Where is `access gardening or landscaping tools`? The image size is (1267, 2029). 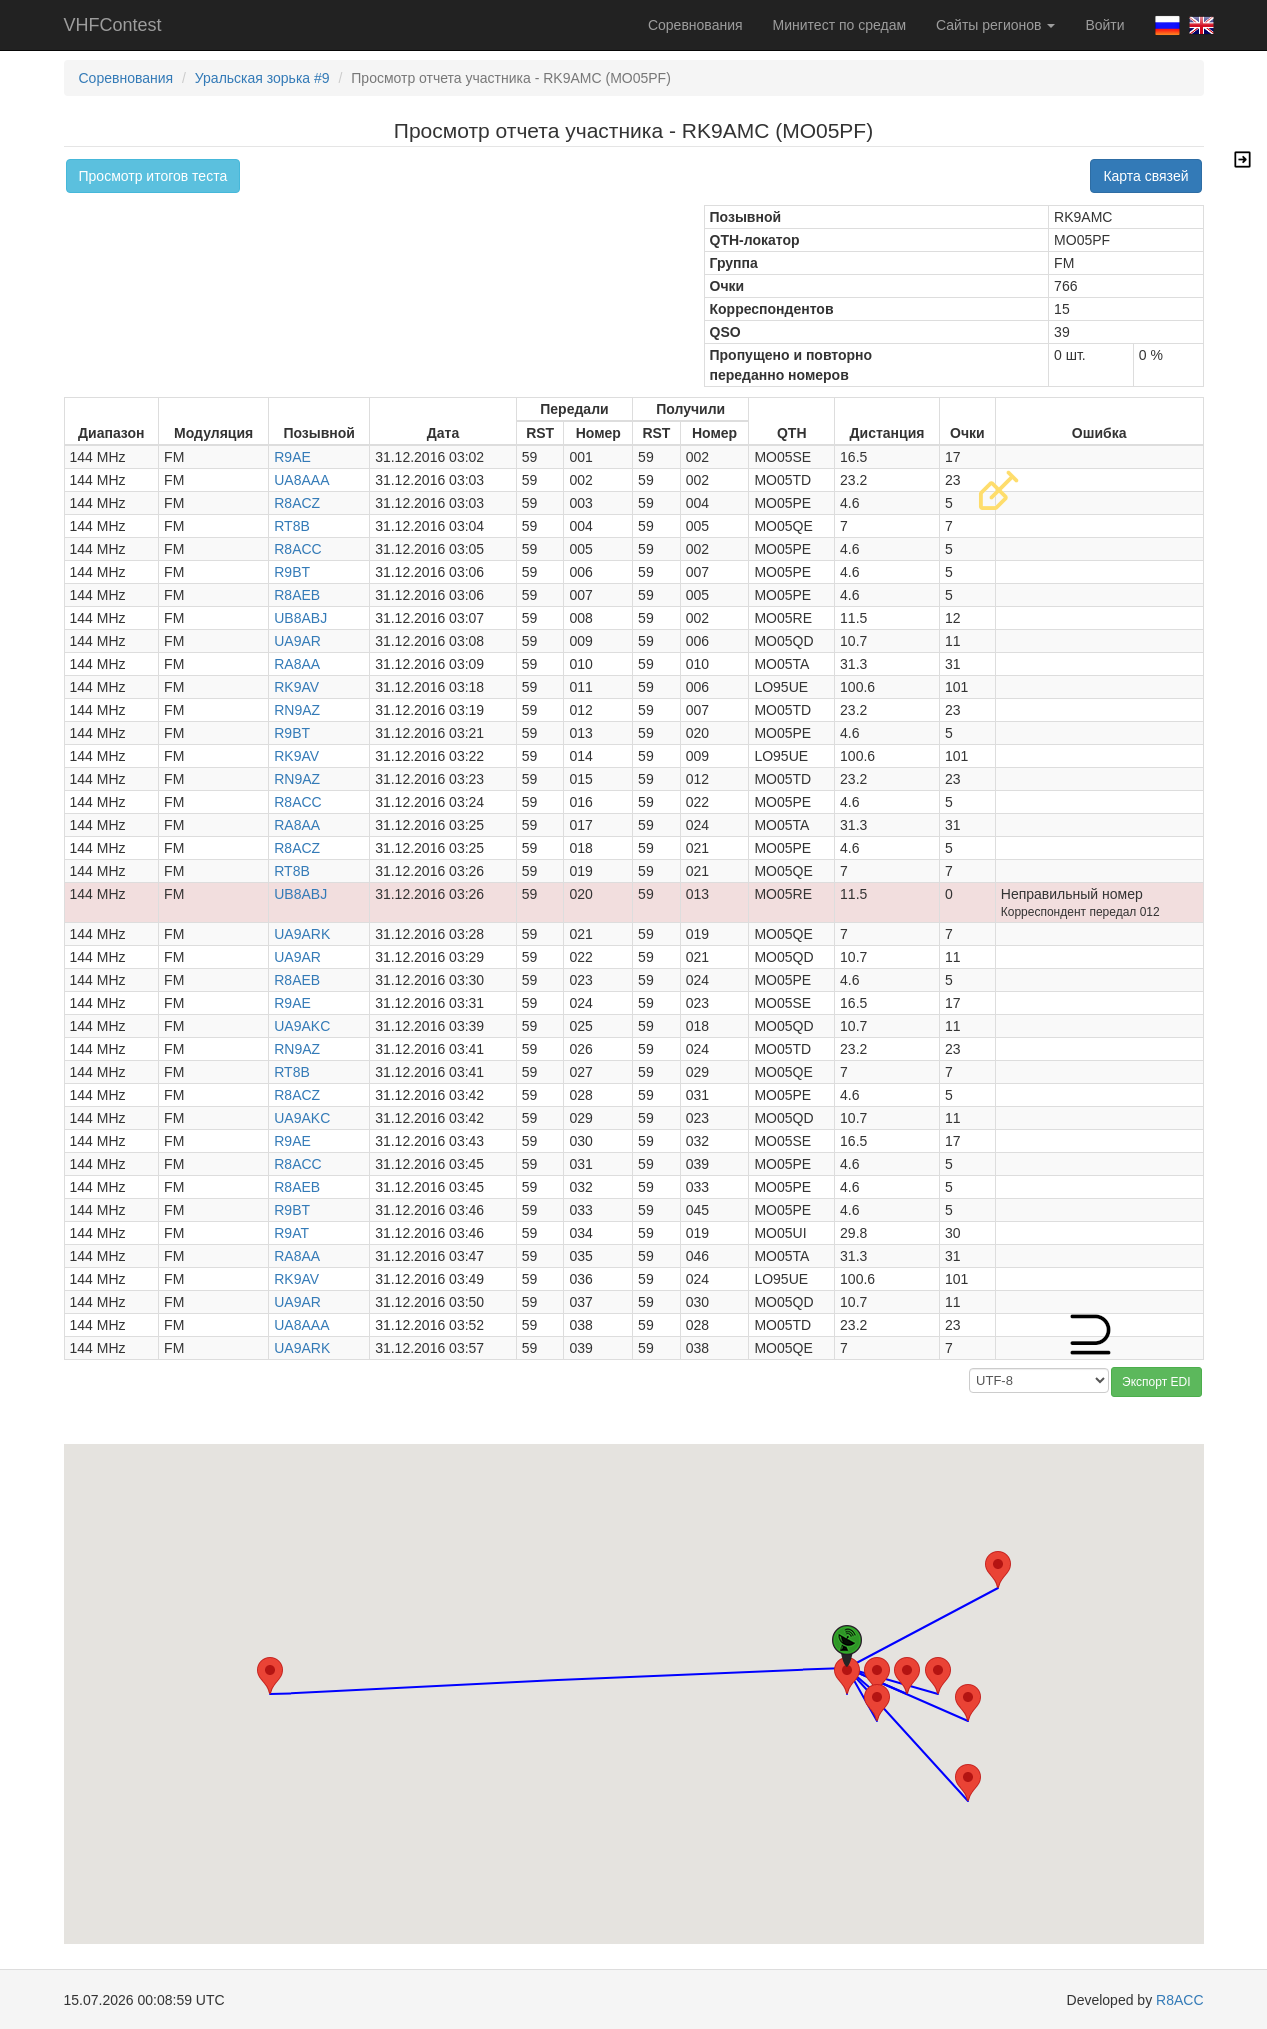 access gardening or landscaping tools is located at coordinates (998, 491).